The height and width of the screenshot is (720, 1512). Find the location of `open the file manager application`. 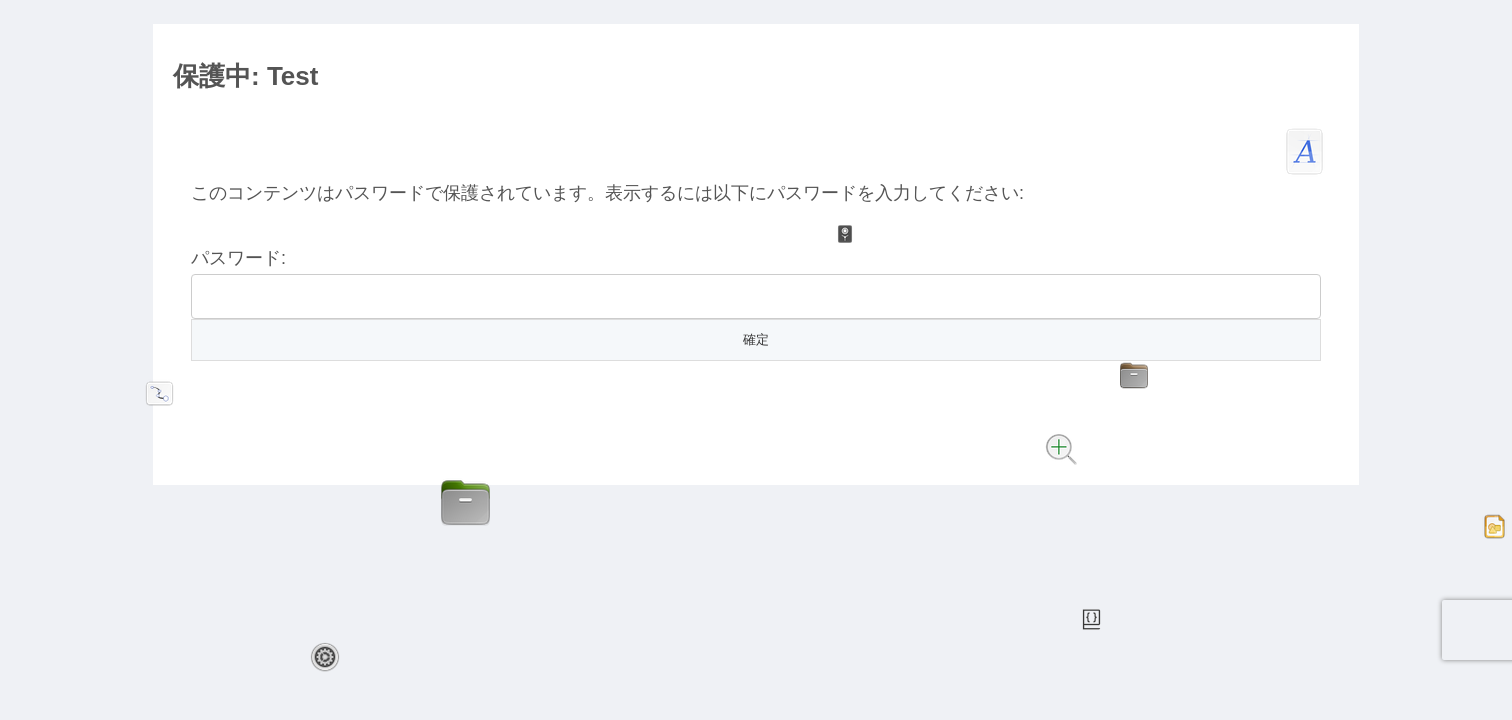

open the file manager application is located at coordinates (465, 502).